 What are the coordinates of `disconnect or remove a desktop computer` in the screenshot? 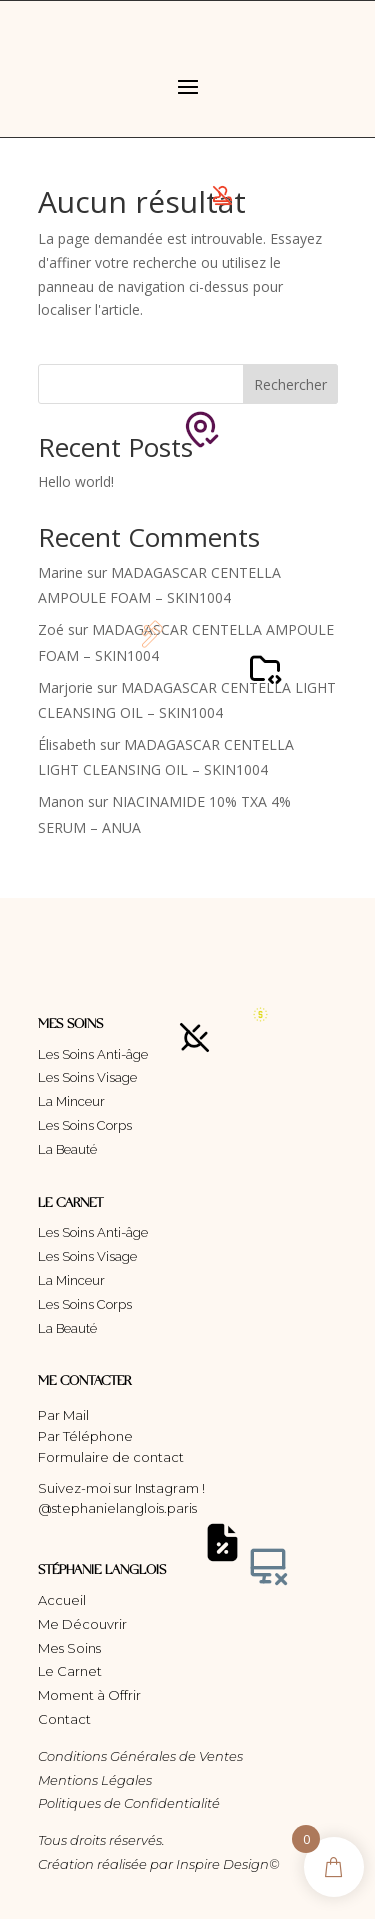 It's located at (268, 1566).